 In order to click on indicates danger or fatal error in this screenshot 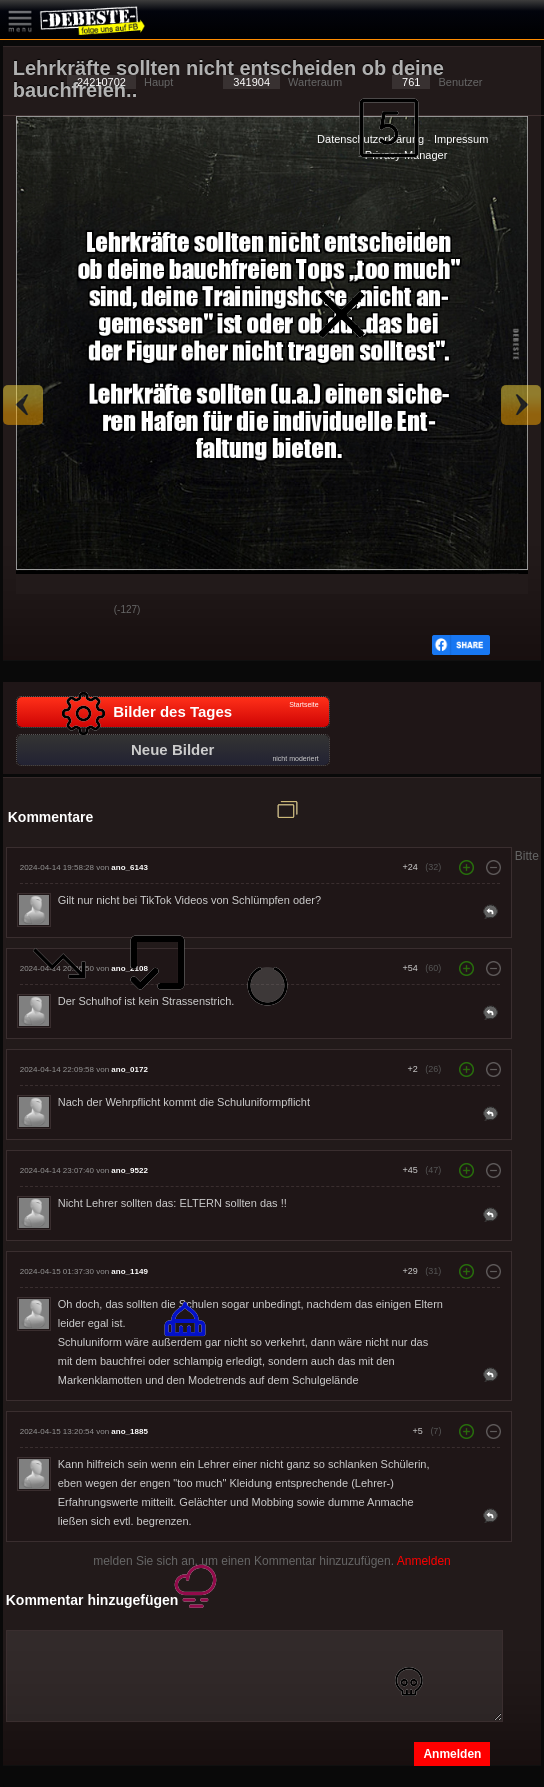, I will do `click(409, 1682)`.